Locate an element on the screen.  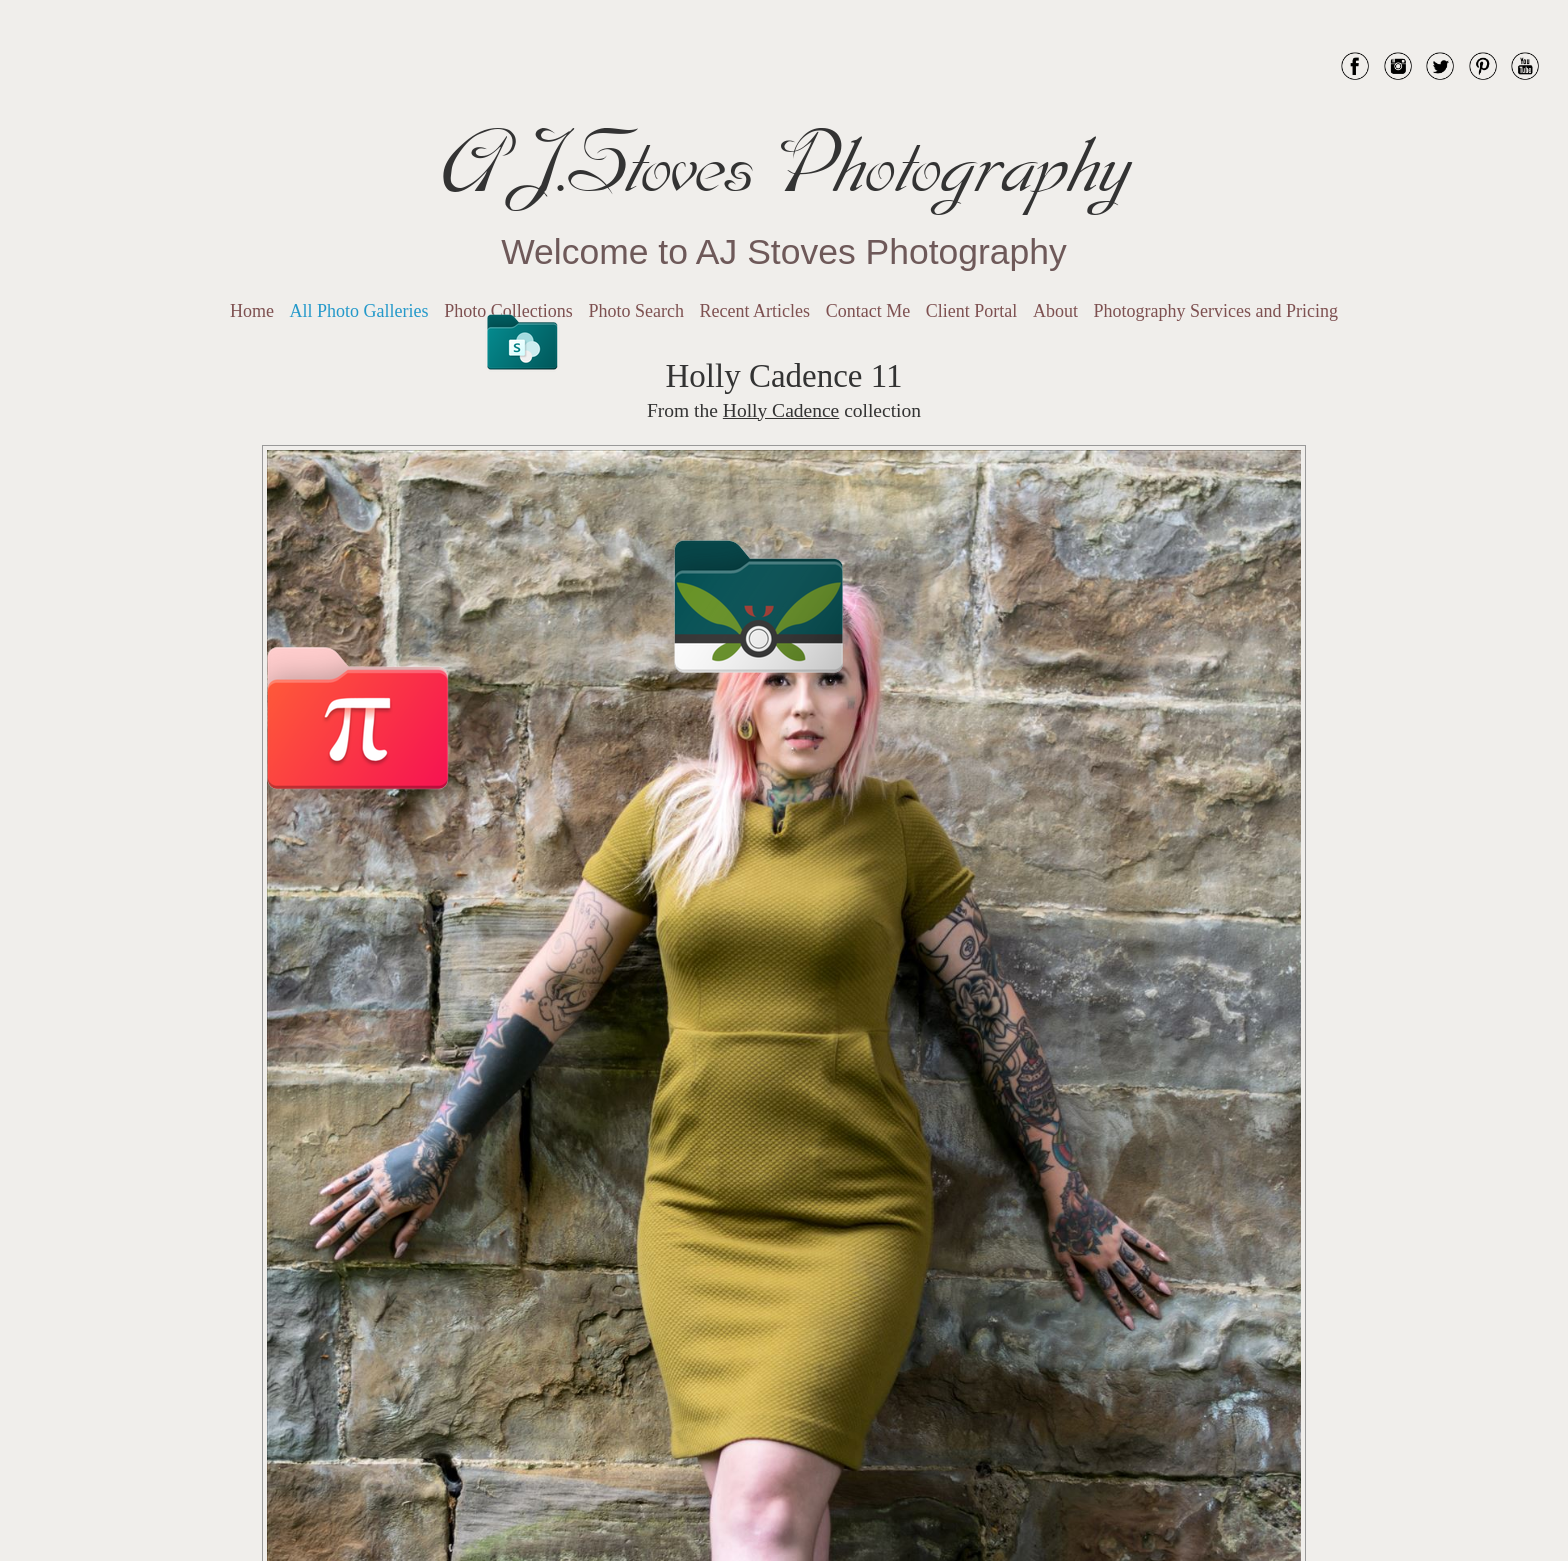
open folder containing pokémon park ball game files is located at coordinates (758, 611).